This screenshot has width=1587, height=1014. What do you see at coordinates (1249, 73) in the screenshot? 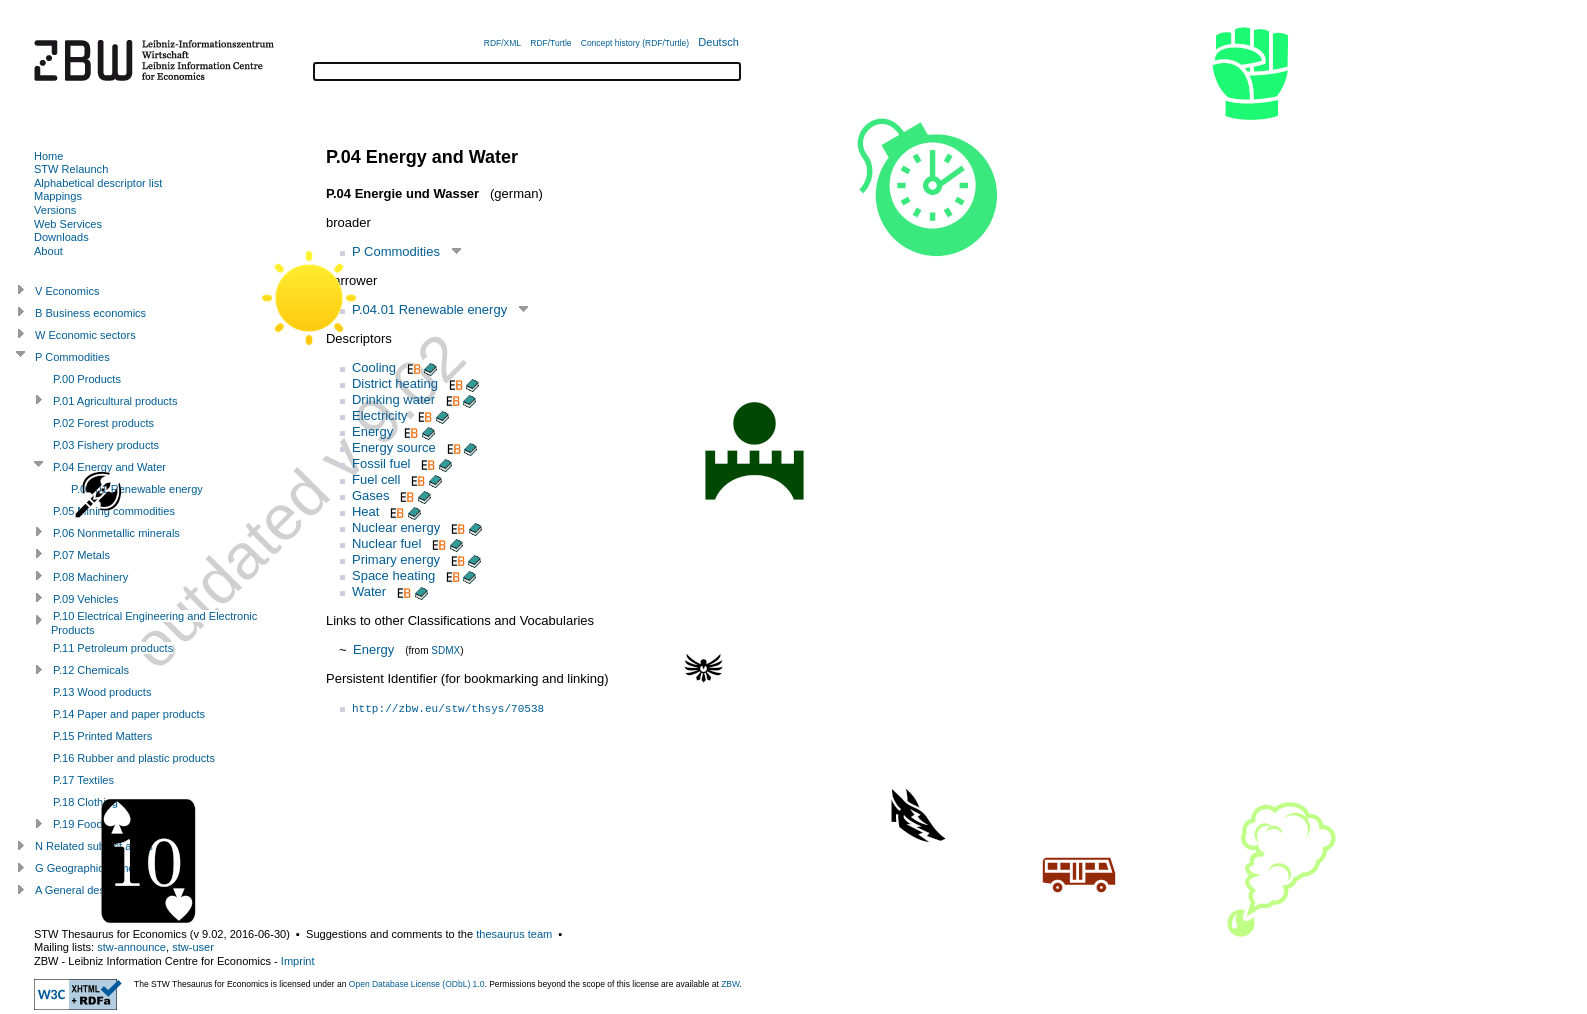
I see `indicates strength or power attribute in a game` at bounding box center [1249, 73].